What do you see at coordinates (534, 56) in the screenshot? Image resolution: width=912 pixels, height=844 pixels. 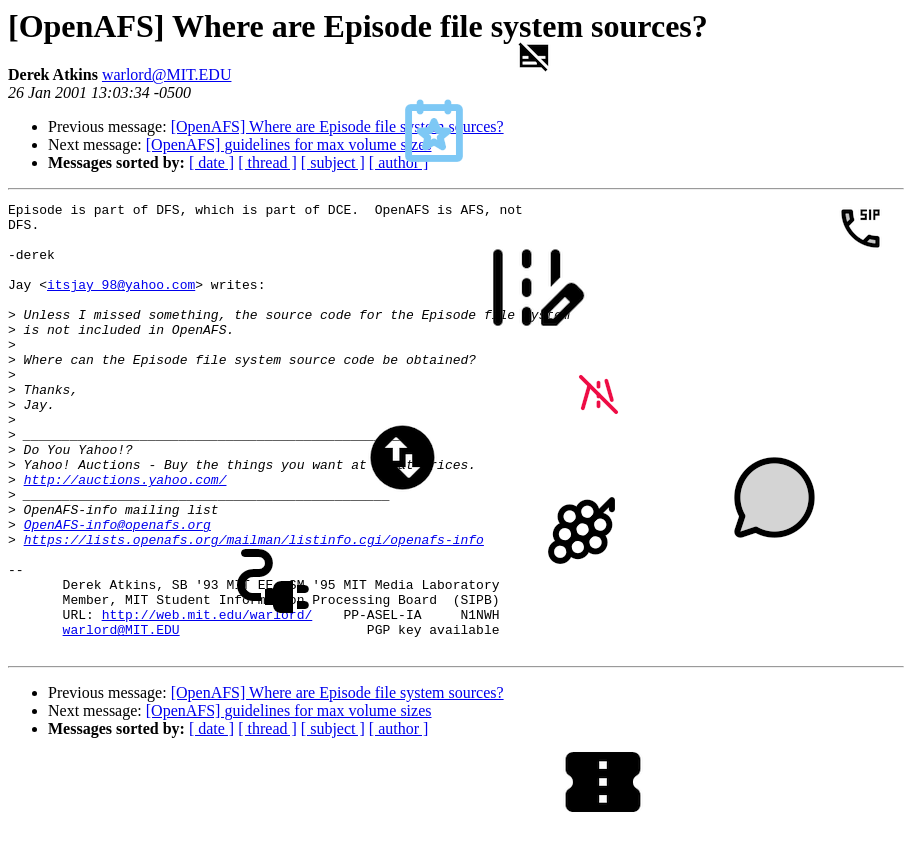 I see `turn off subtitles or closed captions` at bounding box center [534, 56].